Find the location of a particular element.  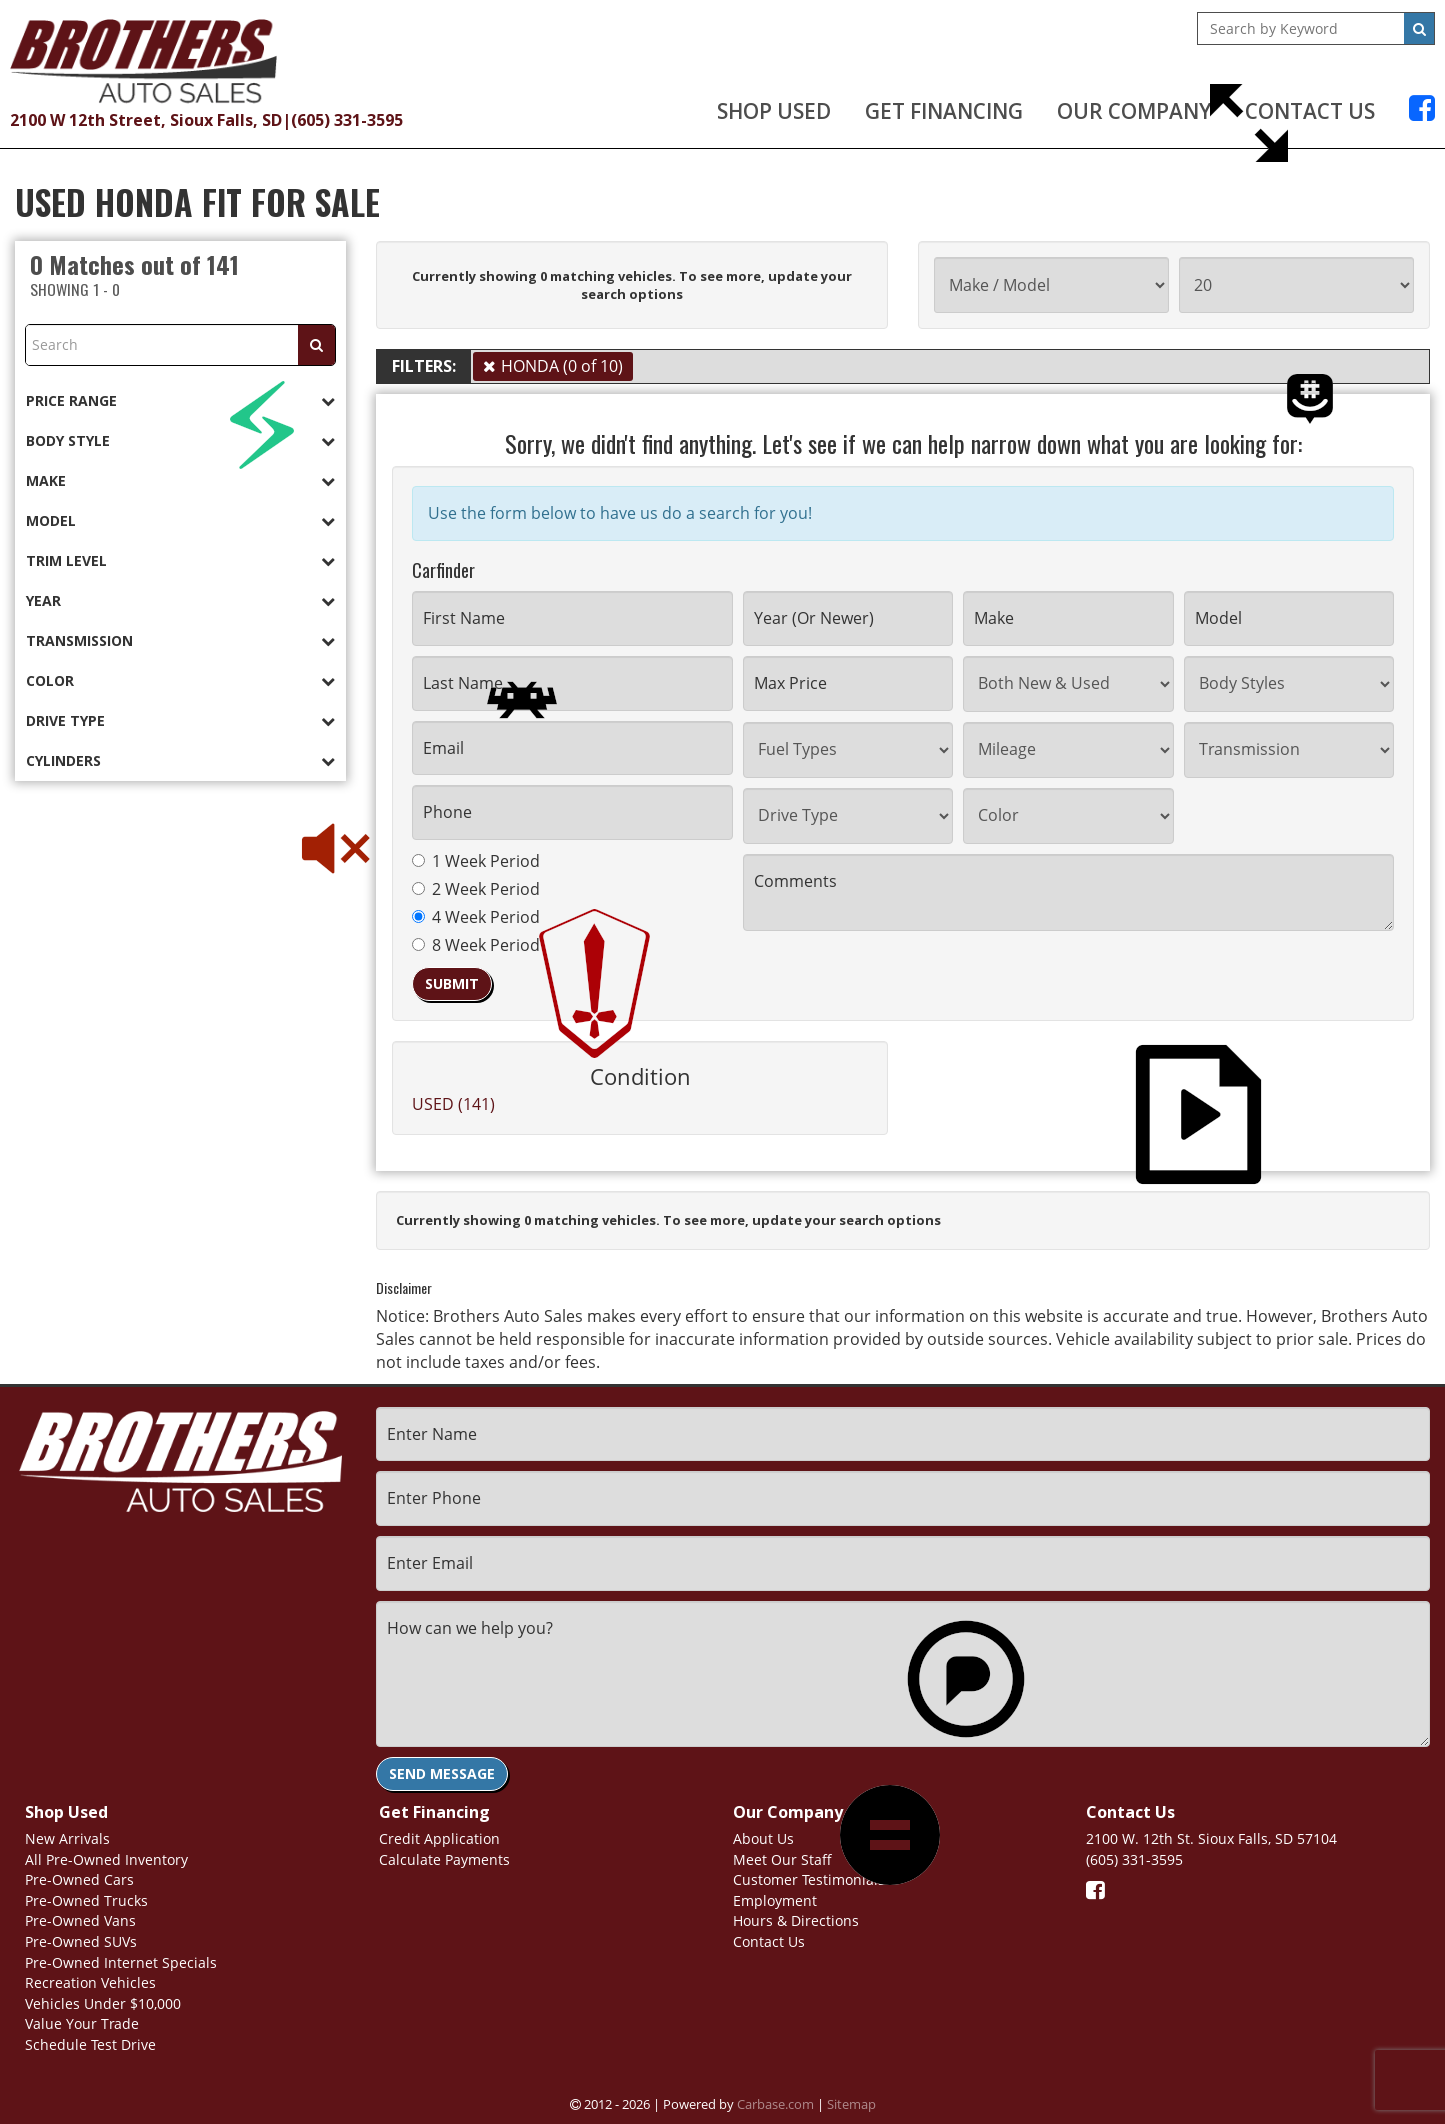

expand content to fullscreen is located at coordinates (1249, 123).